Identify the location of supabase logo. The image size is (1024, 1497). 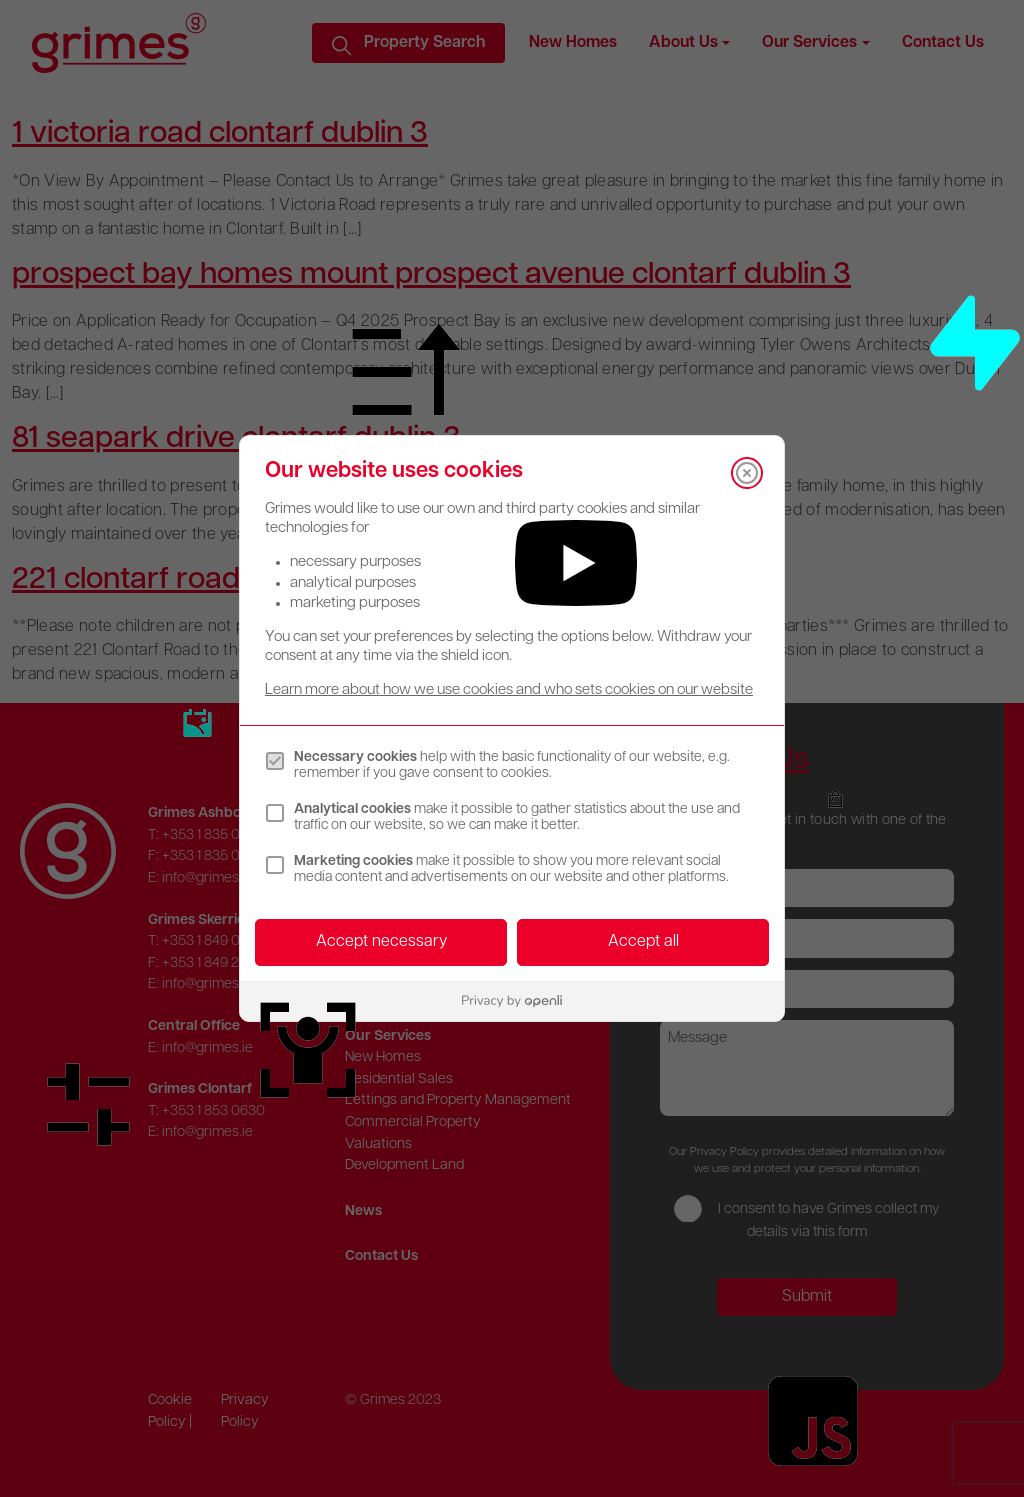
(975, 343).